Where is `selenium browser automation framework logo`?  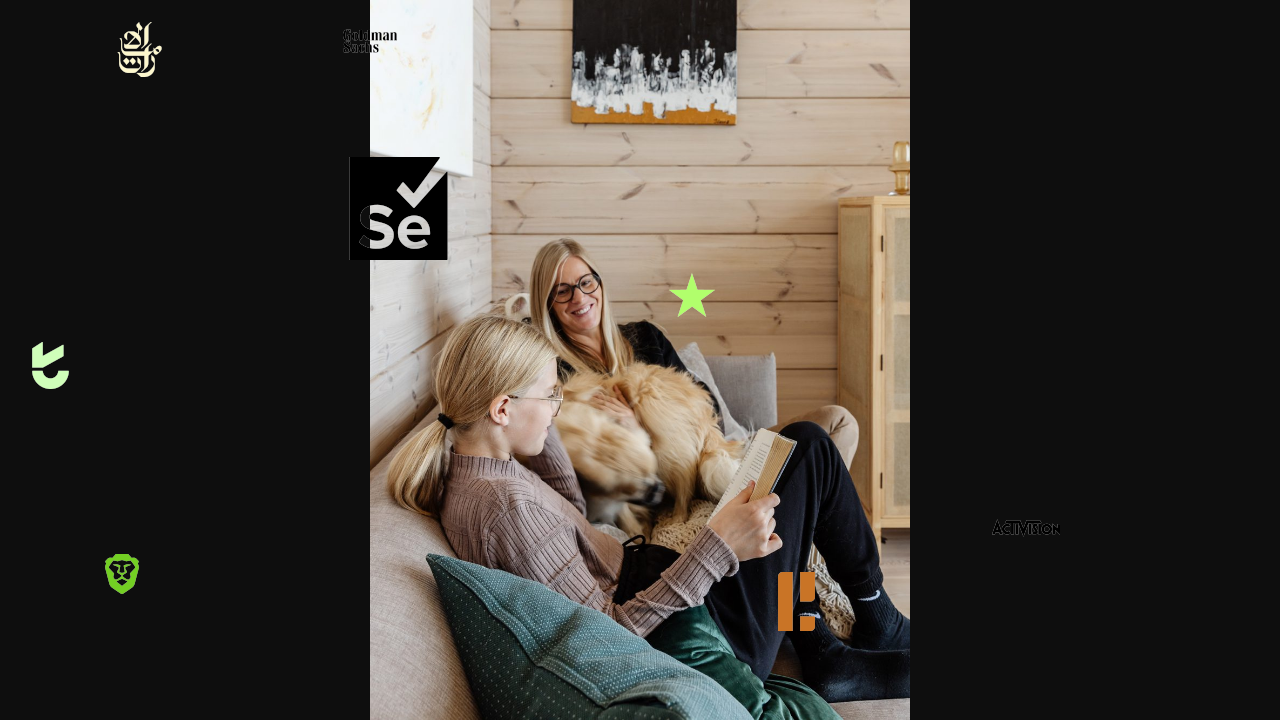 selenium browser automation framework logo is located at coordinates (398, 208).